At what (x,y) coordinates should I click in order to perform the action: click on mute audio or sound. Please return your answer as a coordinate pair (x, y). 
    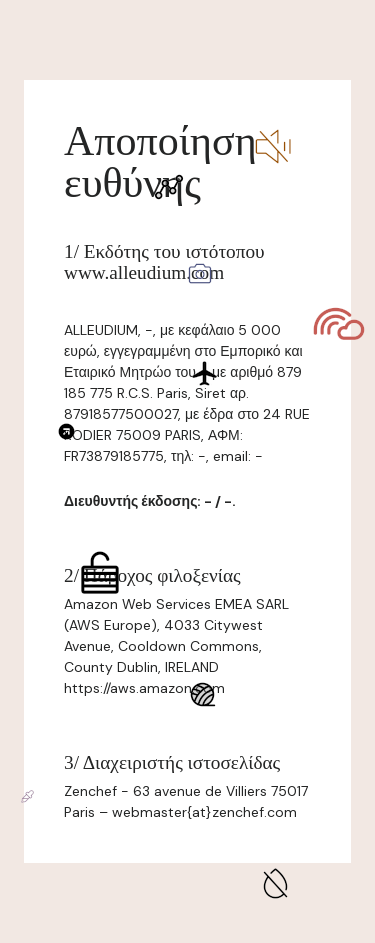
    Looking at the image, I should click on (272, 146).